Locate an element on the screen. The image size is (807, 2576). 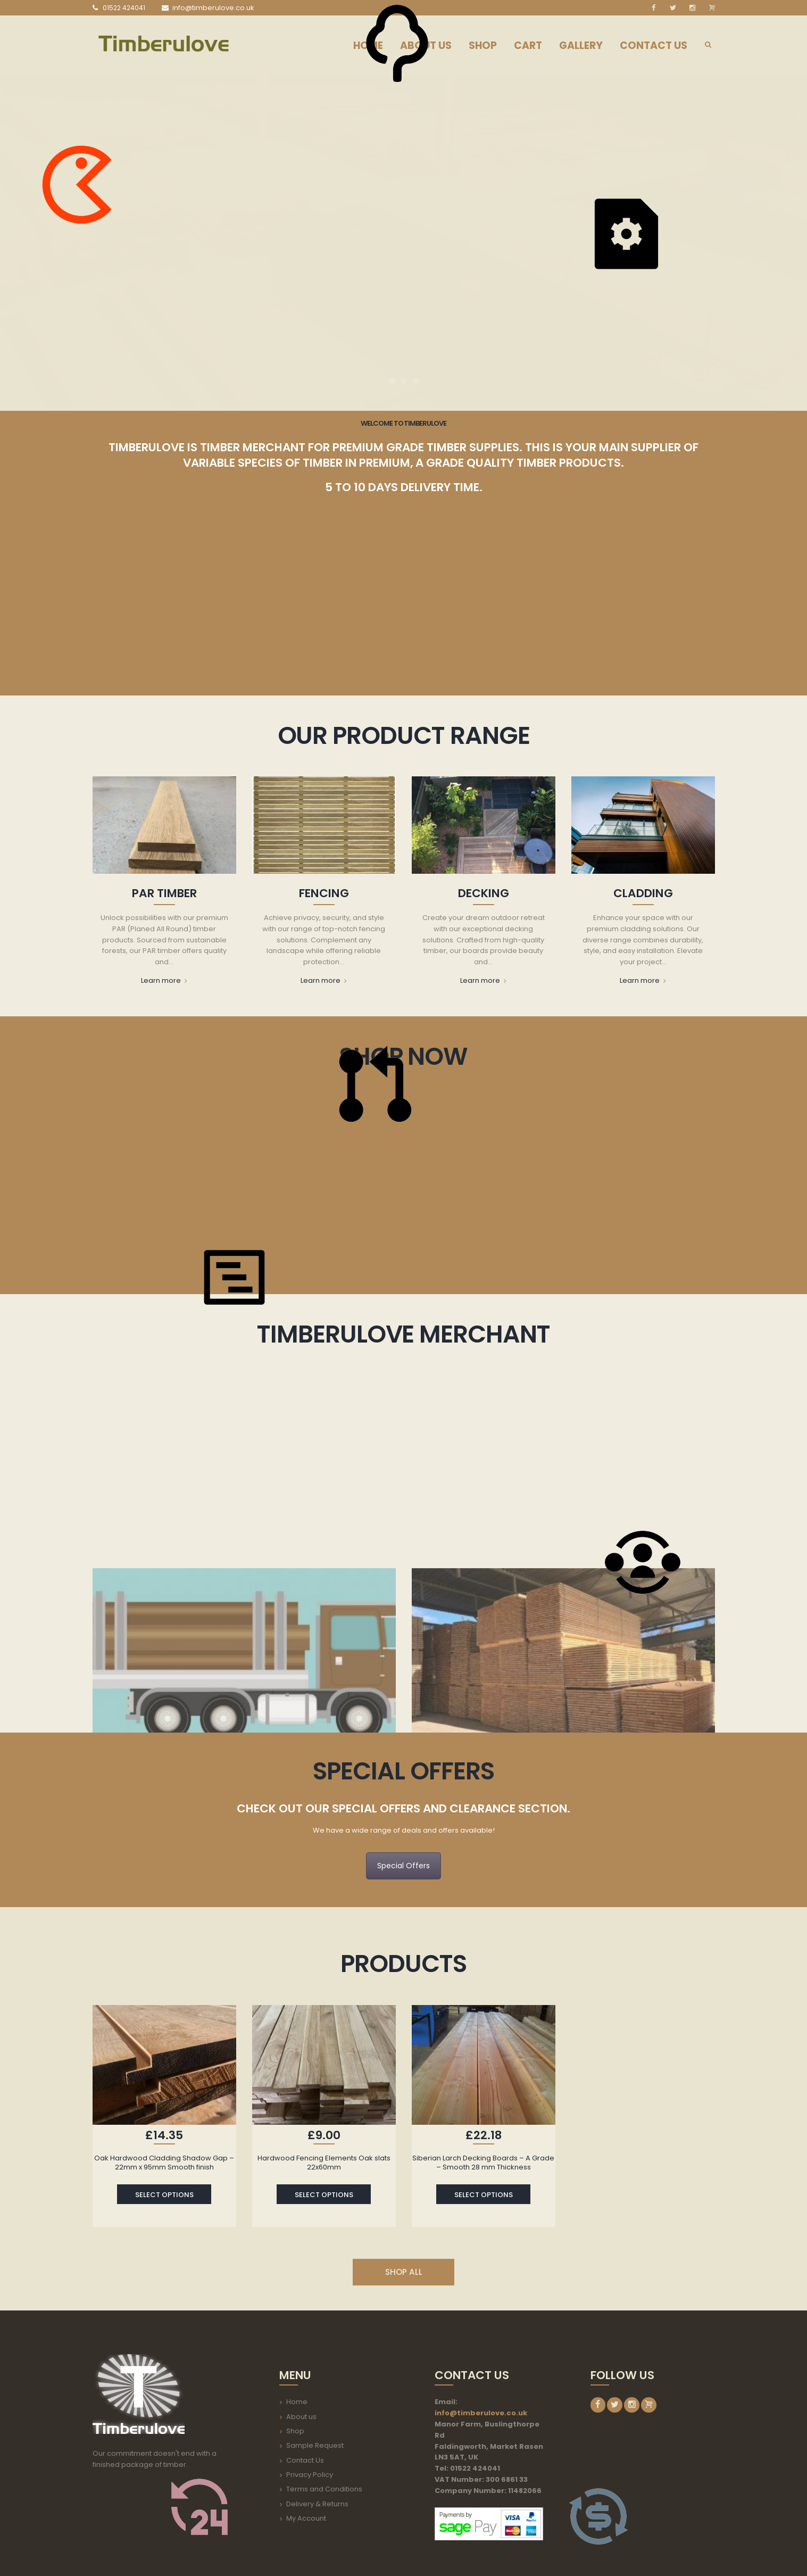
indicates 24-hour service availability is located at coordinates (199, 2507).